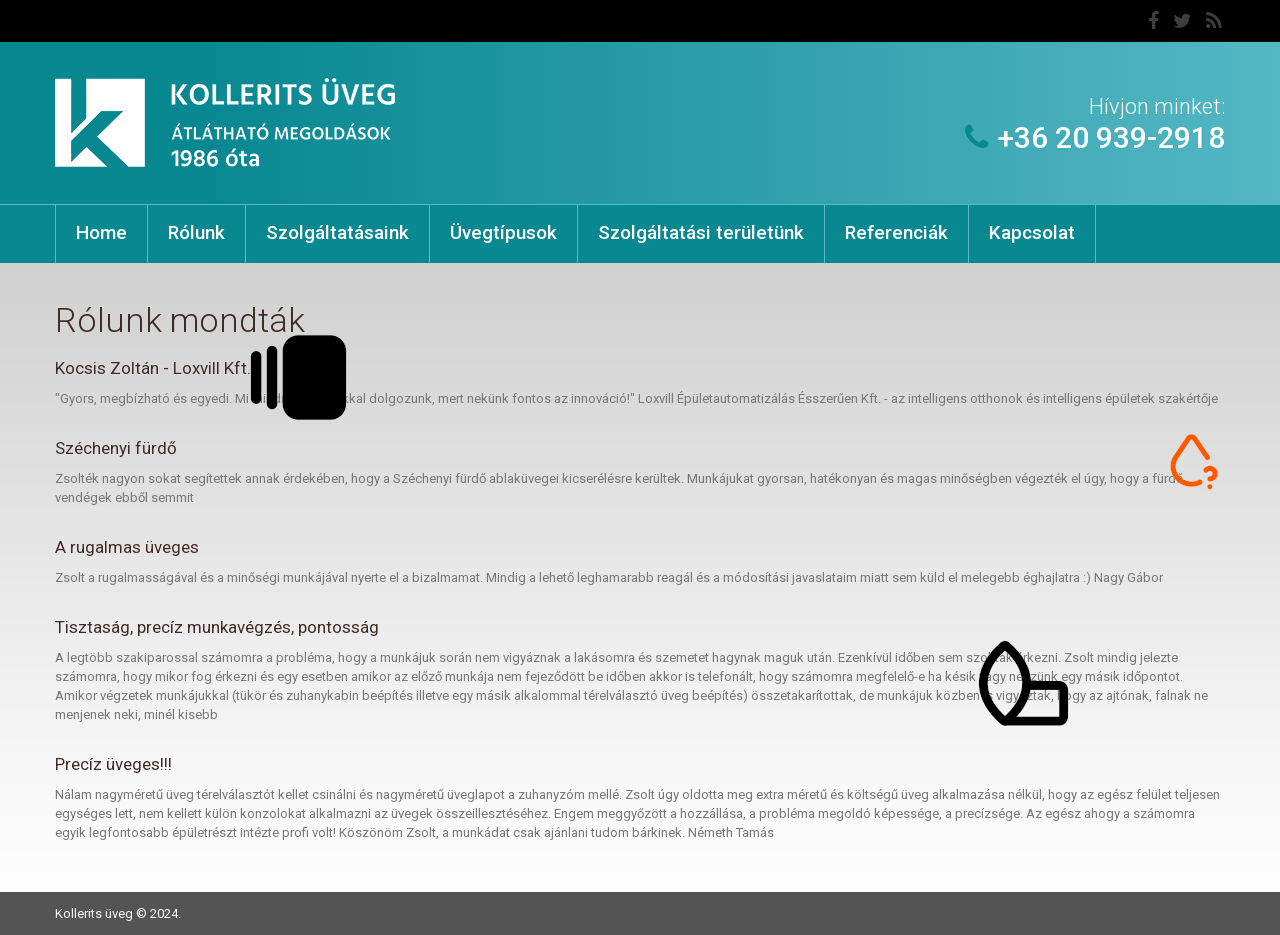  I want to click on open snapseed photo editor, so click(1023, 685).